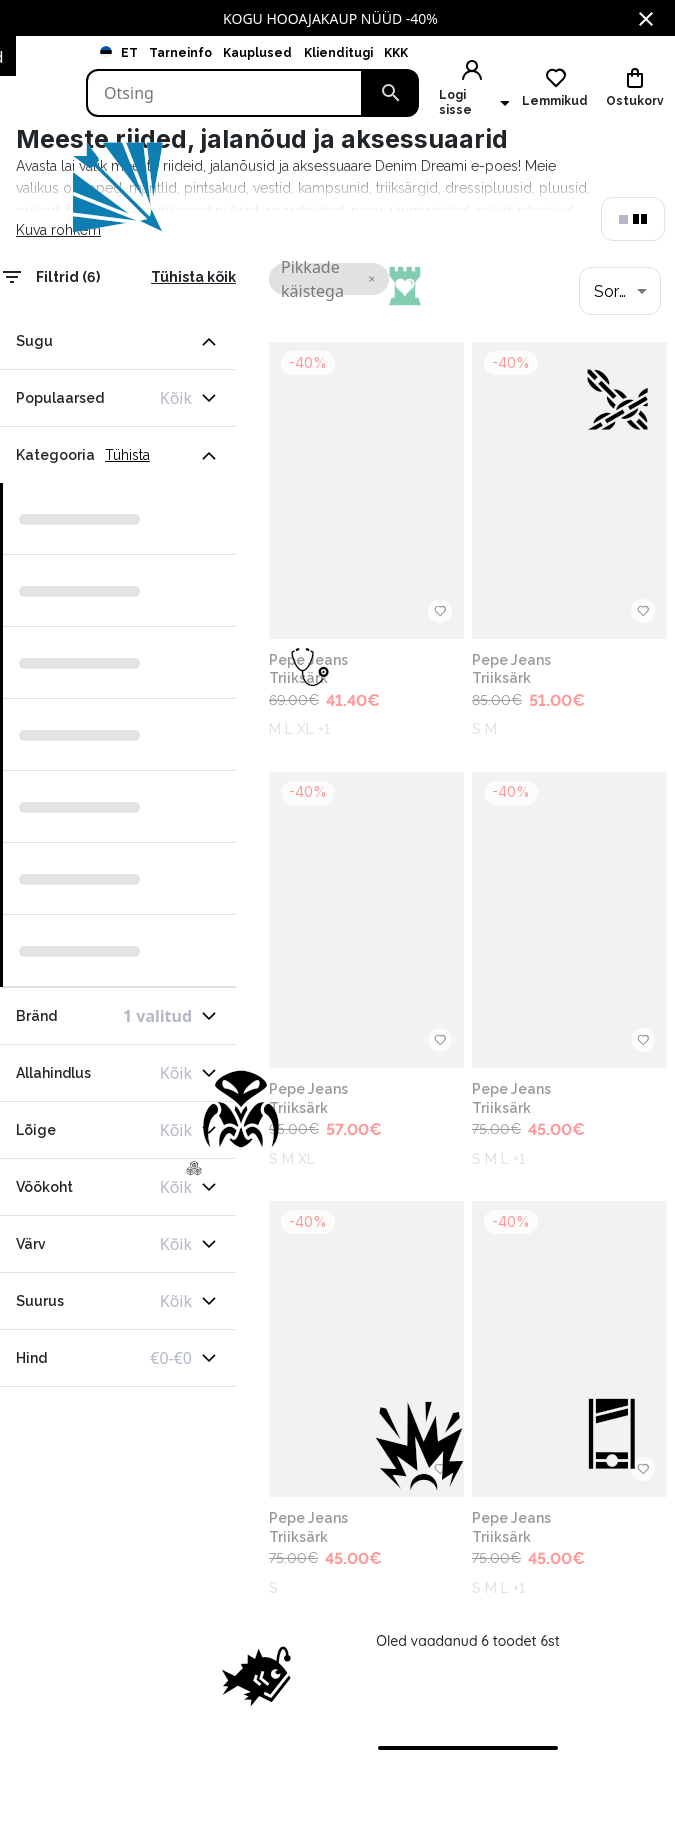  What do you see at coordinates (617, 399) in the screenshot?
I see `indicates a linked or connected status` at bounding box center [617, 399].